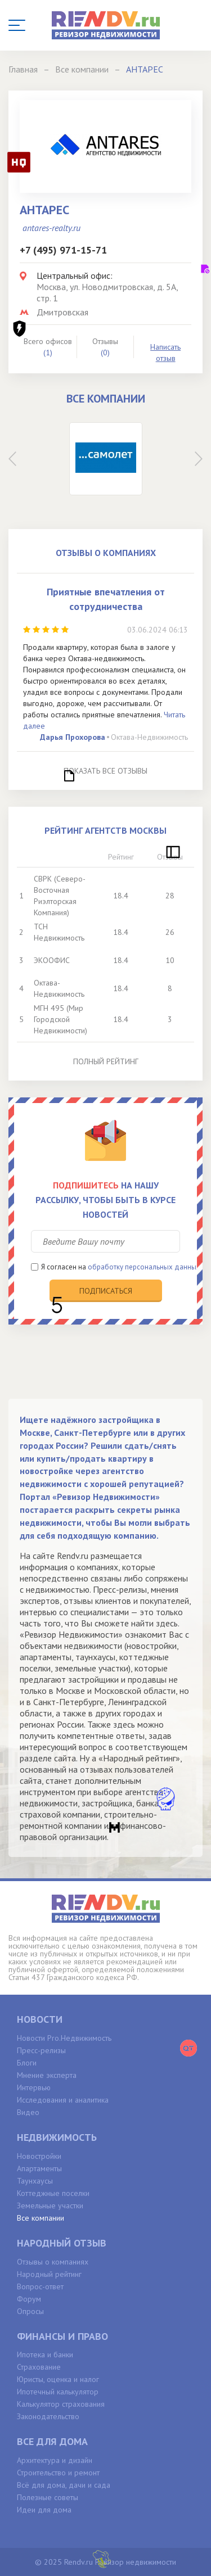  I want to click on socket security logo, so click(19, 328).